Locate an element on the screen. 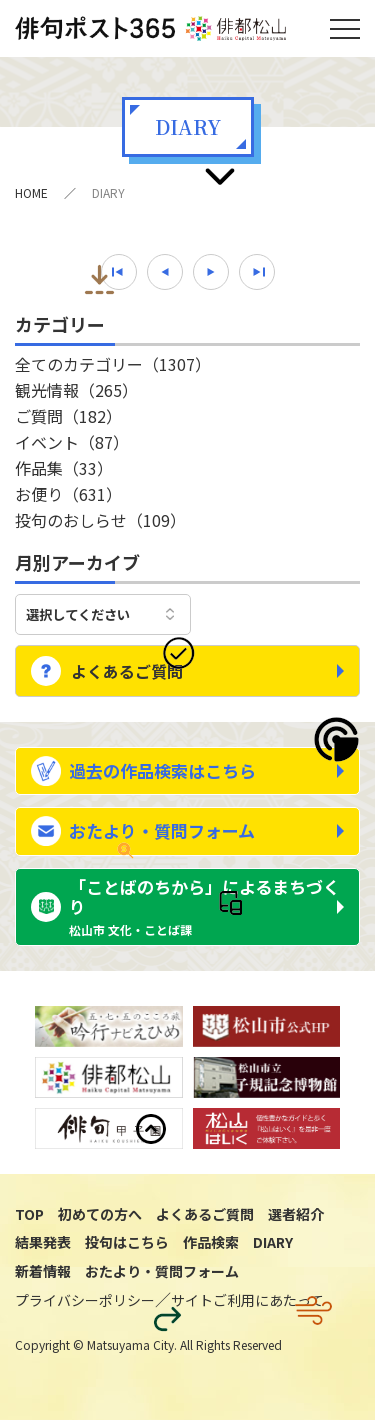  download file to a specific location is located at coordinates (99, 279).